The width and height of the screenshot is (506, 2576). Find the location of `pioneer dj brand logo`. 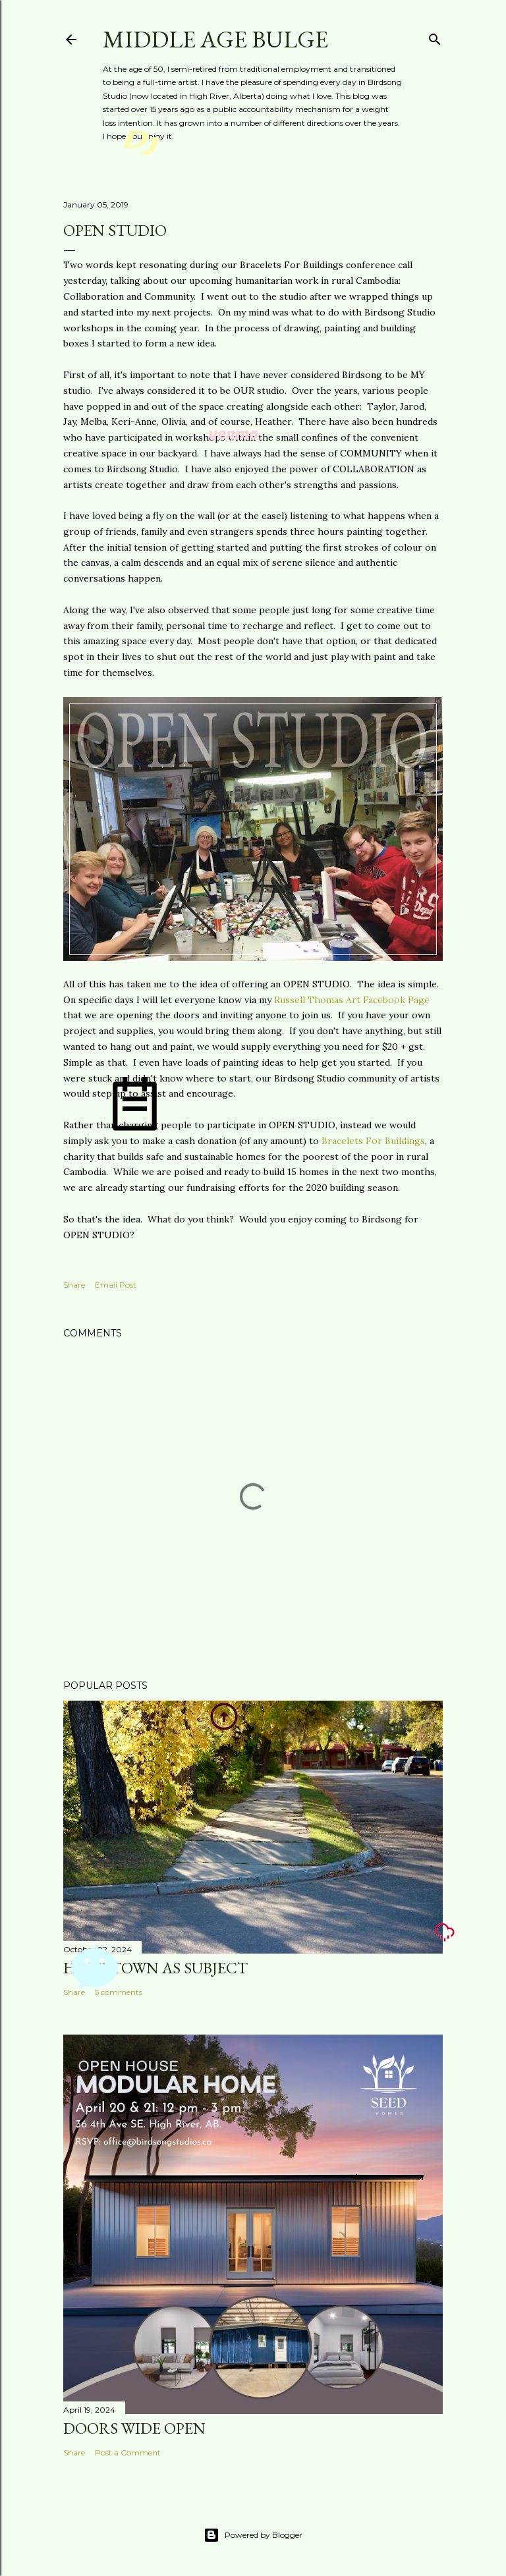

pioneer dj brand logo is located at coordinates (141, 142).